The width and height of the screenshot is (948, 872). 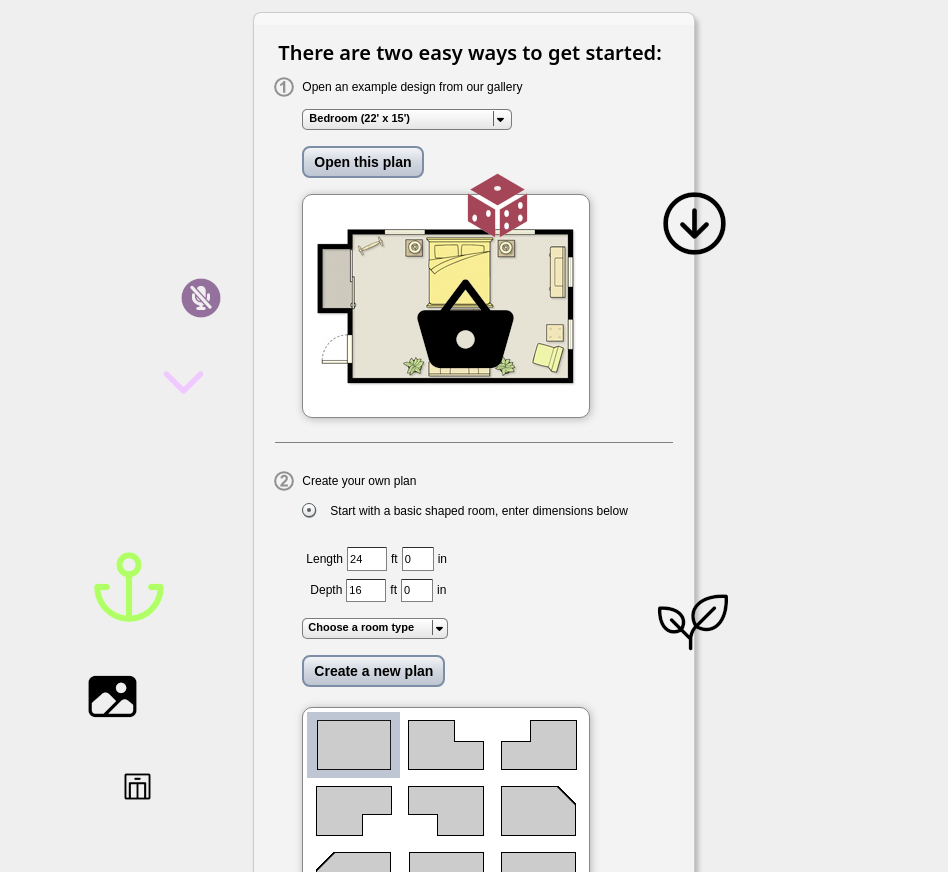 I want to click on view your shopping basket, so click(x=465, y=325).